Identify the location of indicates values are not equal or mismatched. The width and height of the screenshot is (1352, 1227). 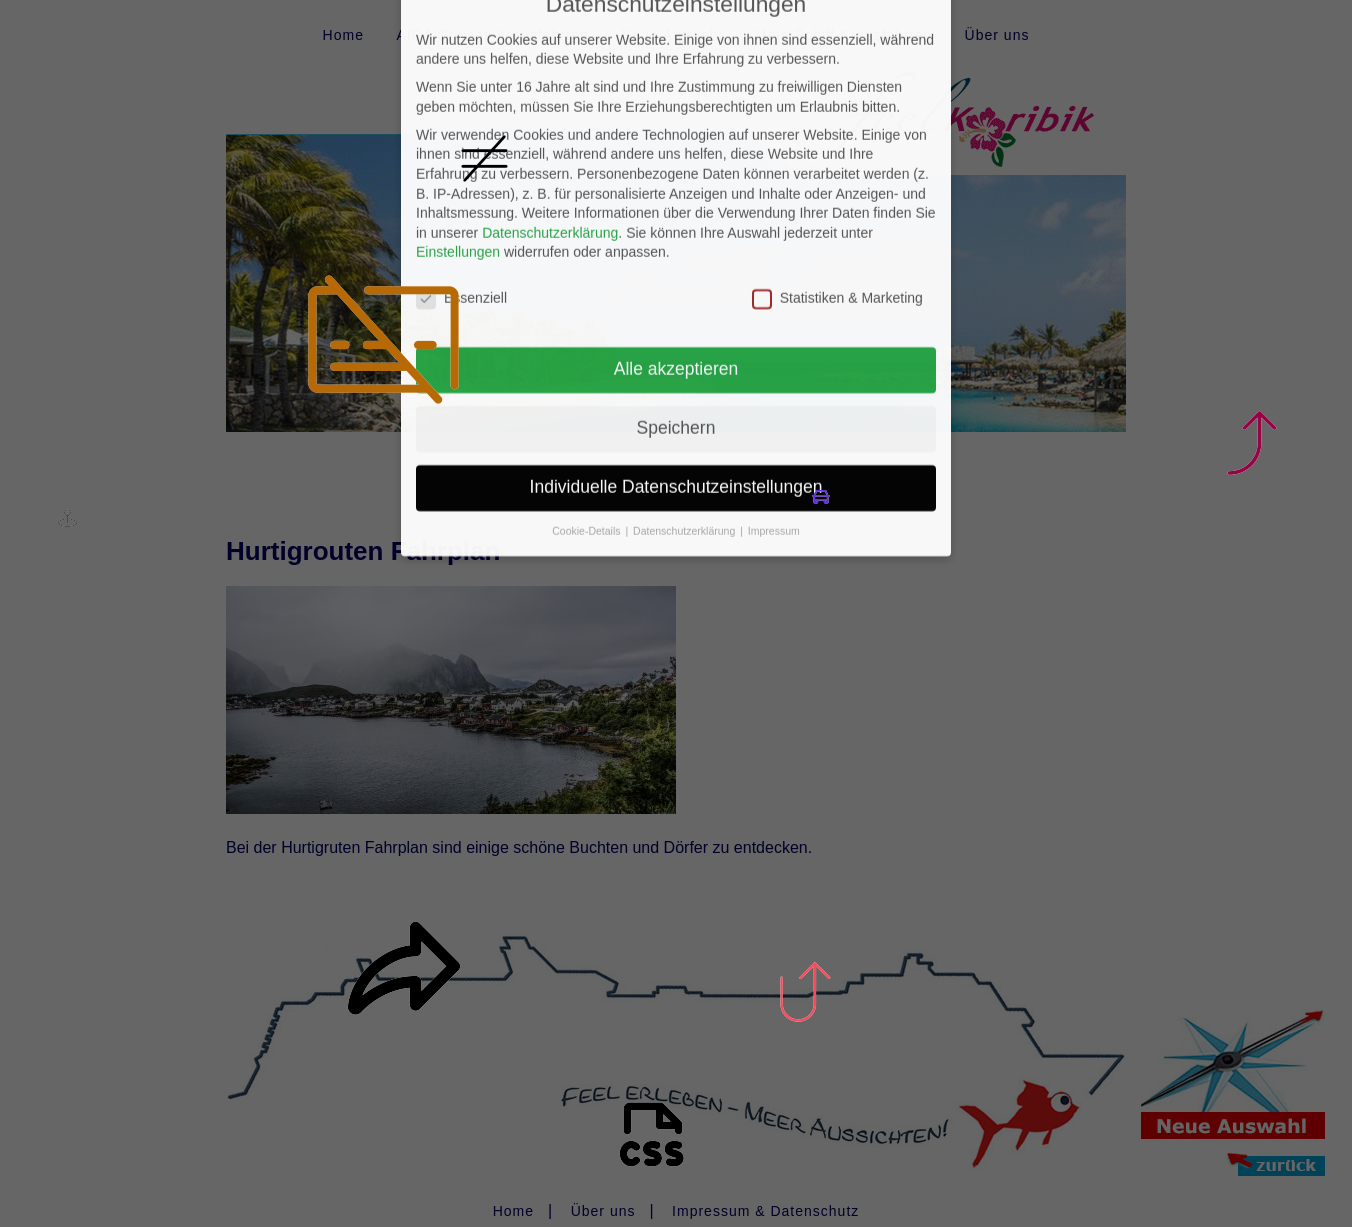
(484, 158).